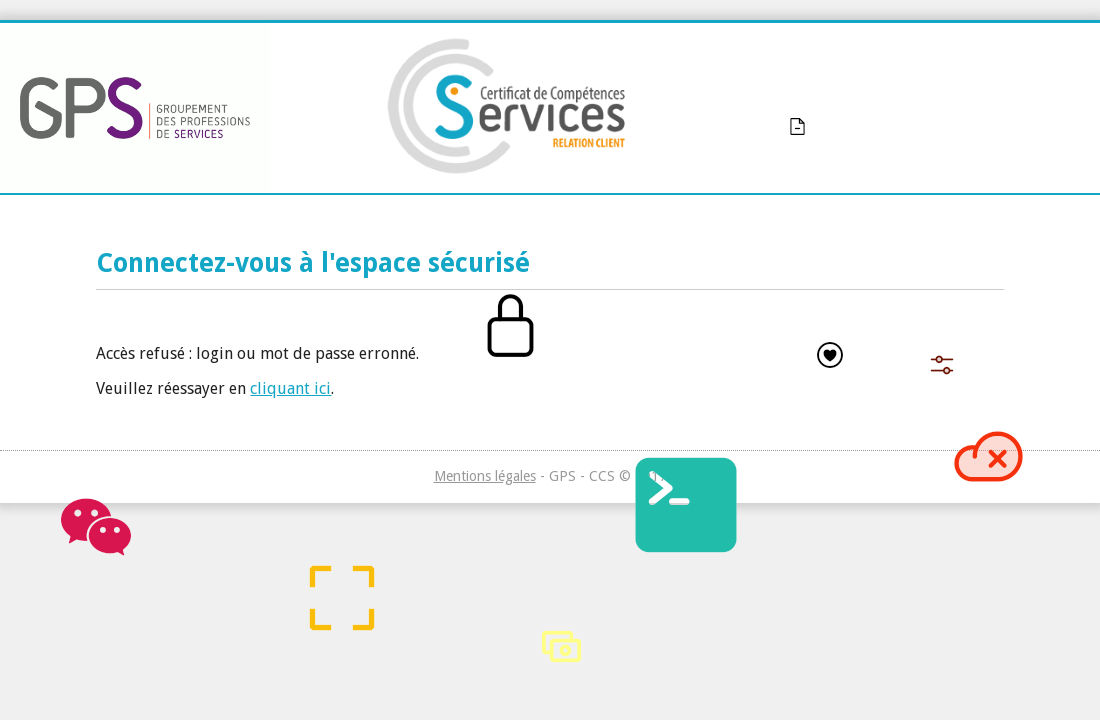  Describe the element at coordinates (342, 598) in the screenshot. I see `enter fullscreen mode` at that location.